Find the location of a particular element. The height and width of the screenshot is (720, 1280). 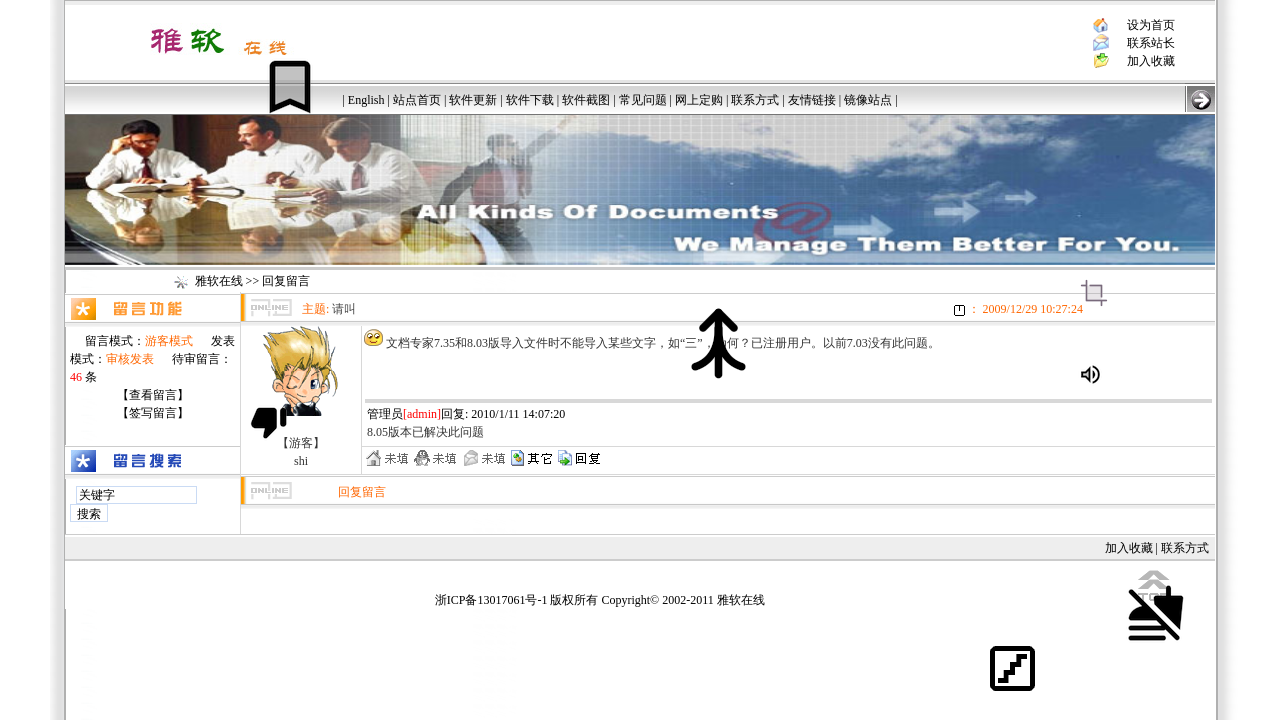

increase or adjust audio volume is located at coordinates (1090, 374).